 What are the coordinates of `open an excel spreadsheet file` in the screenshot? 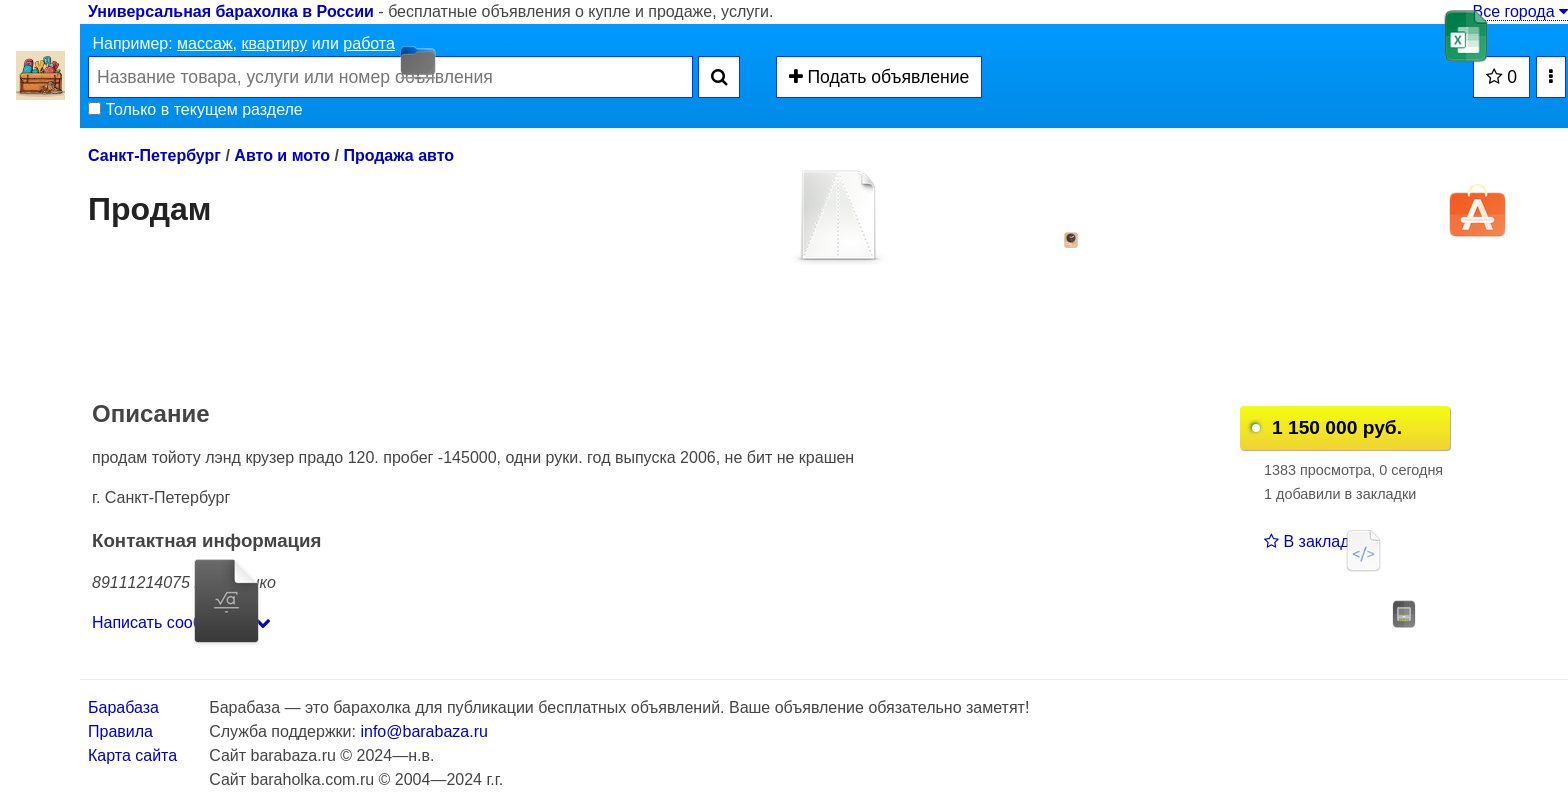 It's located at (1466, 36).